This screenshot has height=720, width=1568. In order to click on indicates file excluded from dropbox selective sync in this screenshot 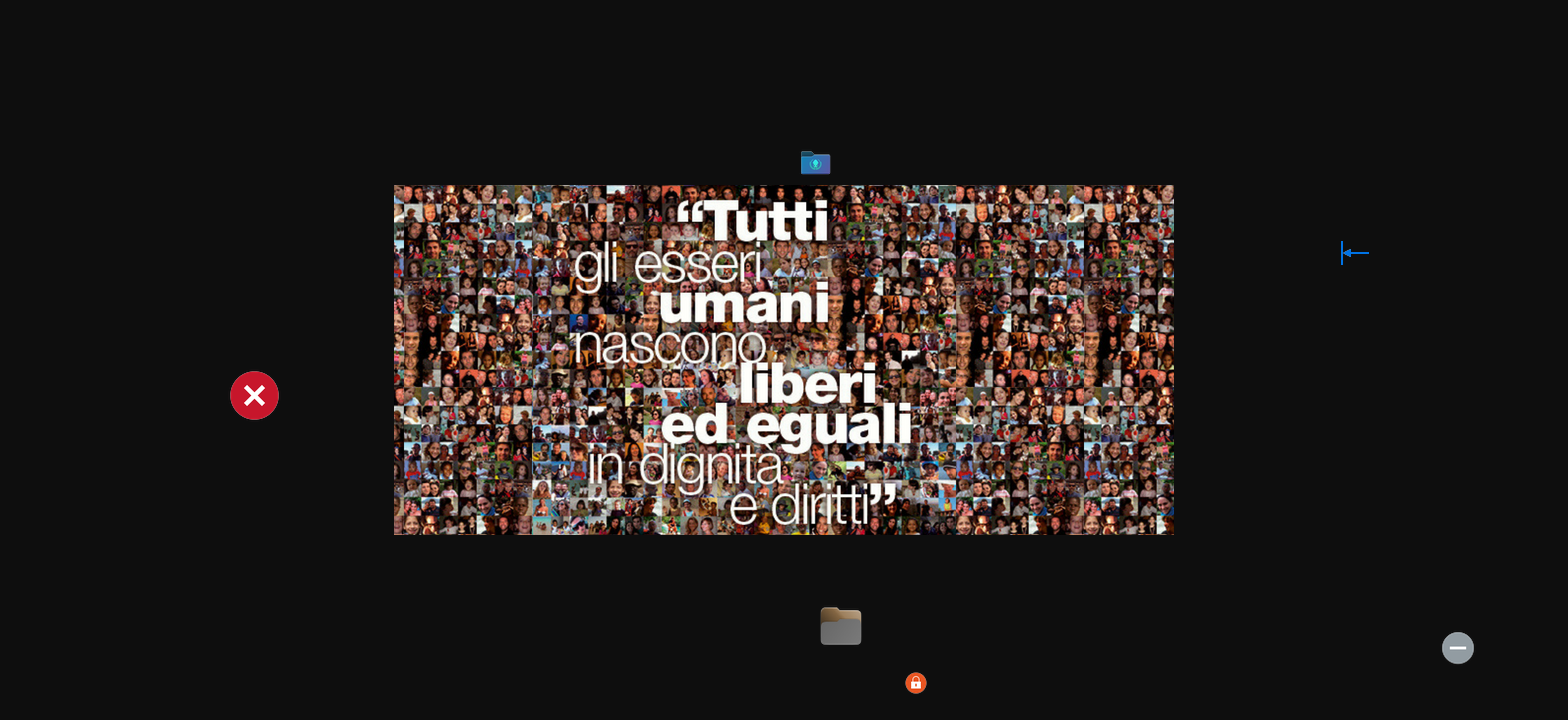, I will do `click(1458, 648)`.